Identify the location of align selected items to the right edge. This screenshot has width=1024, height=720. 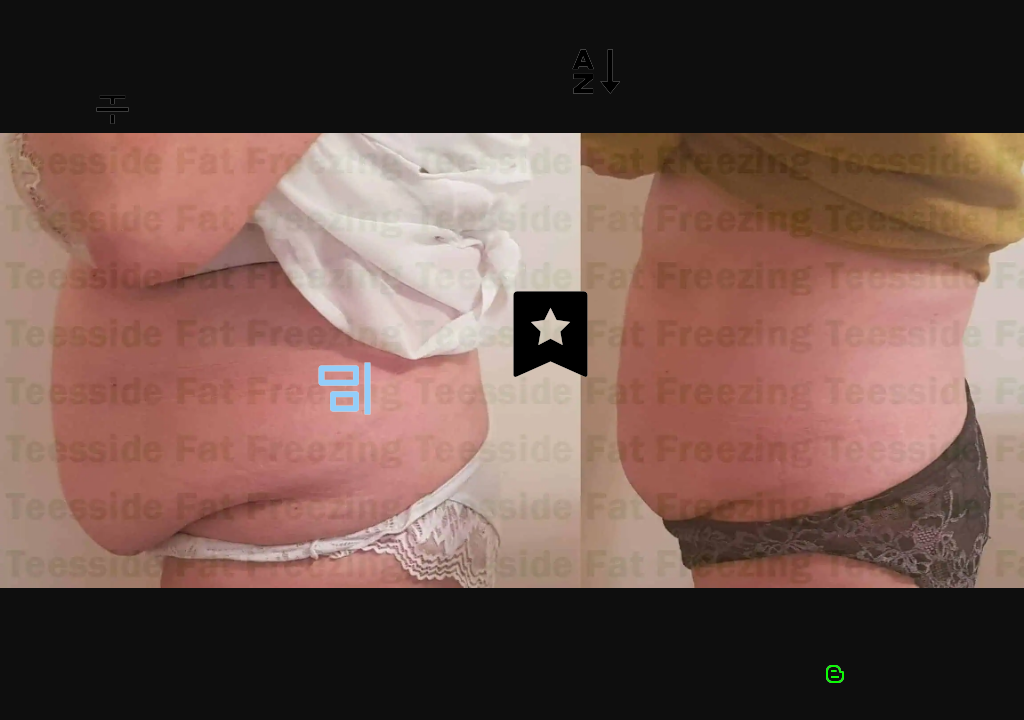
(344, 388).